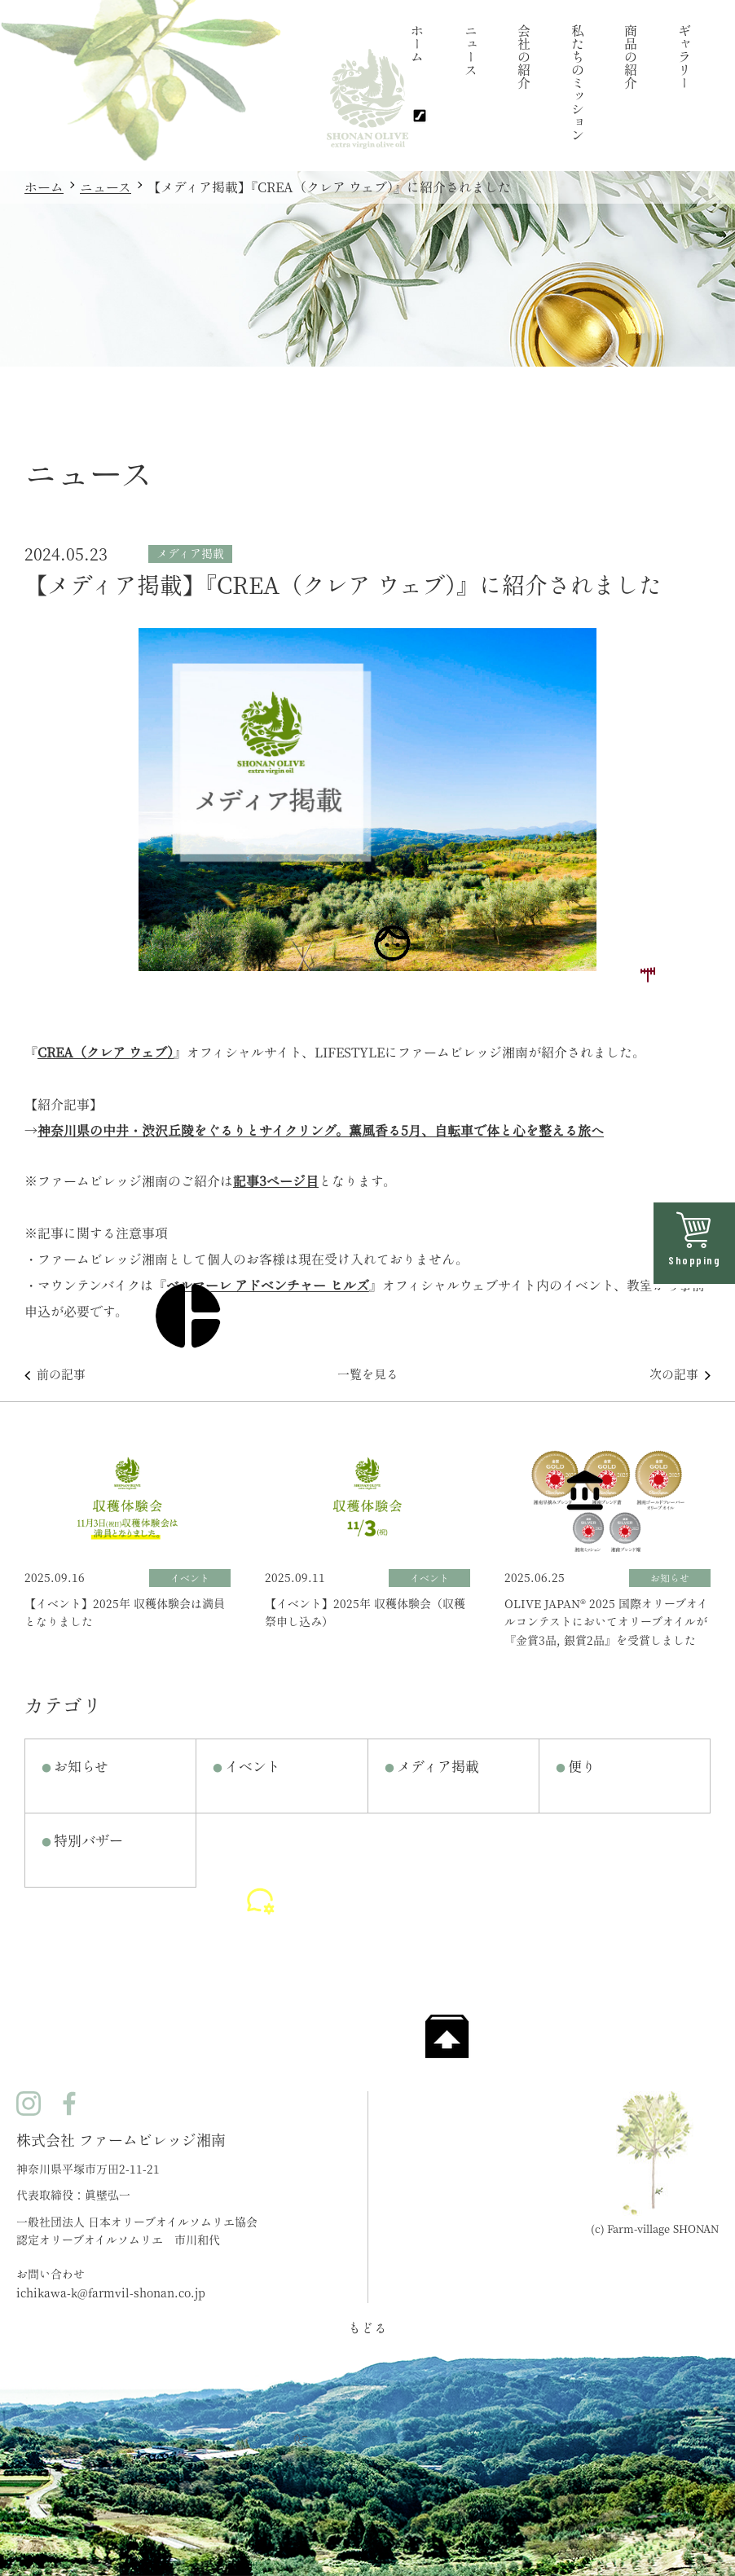  Describe the element at coordinates (420, 116) in the screenshot. I see `indicates escalator access nearby` at that location.